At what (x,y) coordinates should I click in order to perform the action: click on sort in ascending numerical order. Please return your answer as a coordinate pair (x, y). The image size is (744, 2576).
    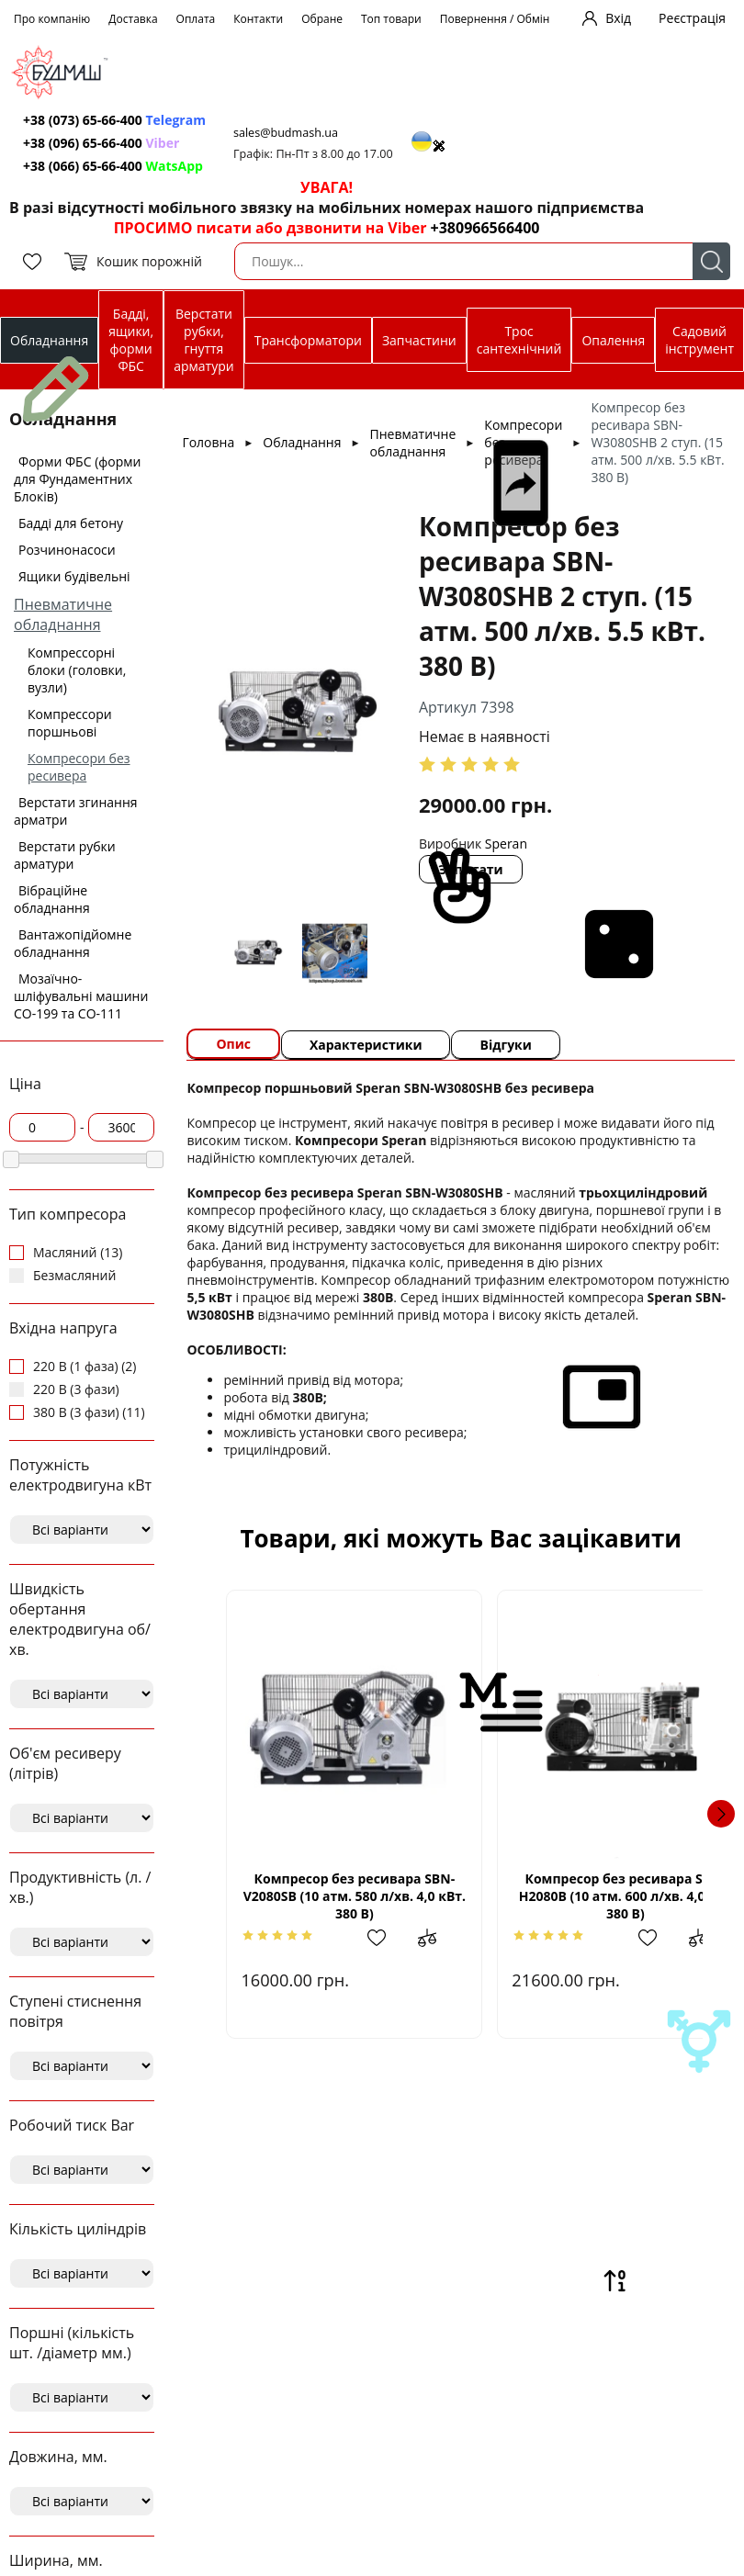
    Looking at the image, I should click on (615, 2280).